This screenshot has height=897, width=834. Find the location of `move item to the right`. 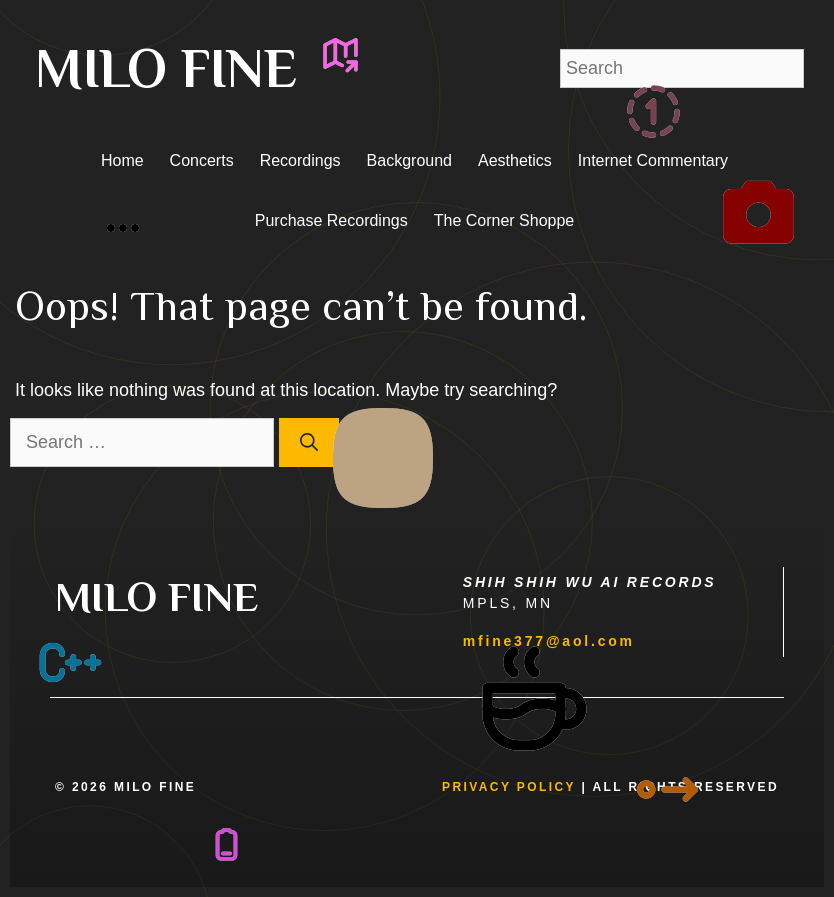

move item to the right is located at coordinates (667, 789).